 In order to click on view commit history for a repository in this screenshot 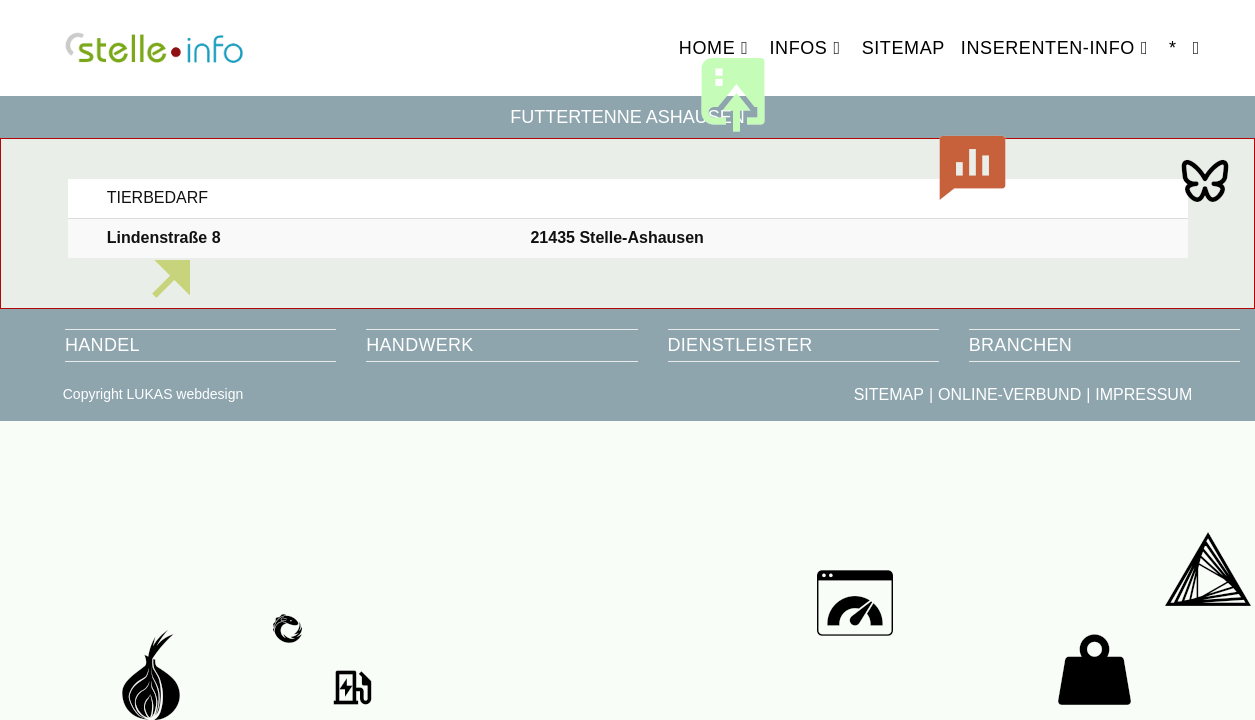, I will do `click(733, 93)`.